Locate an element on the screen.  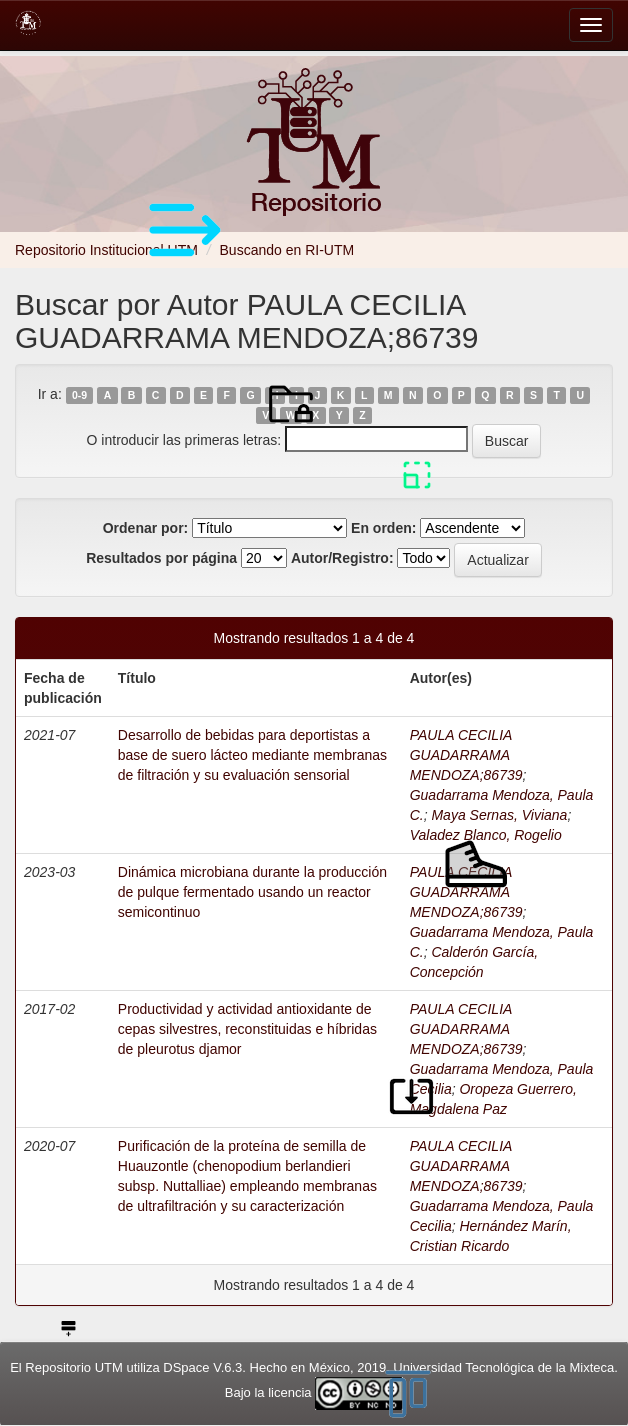
access a password-protected folder is located at coordinates (291, 404).